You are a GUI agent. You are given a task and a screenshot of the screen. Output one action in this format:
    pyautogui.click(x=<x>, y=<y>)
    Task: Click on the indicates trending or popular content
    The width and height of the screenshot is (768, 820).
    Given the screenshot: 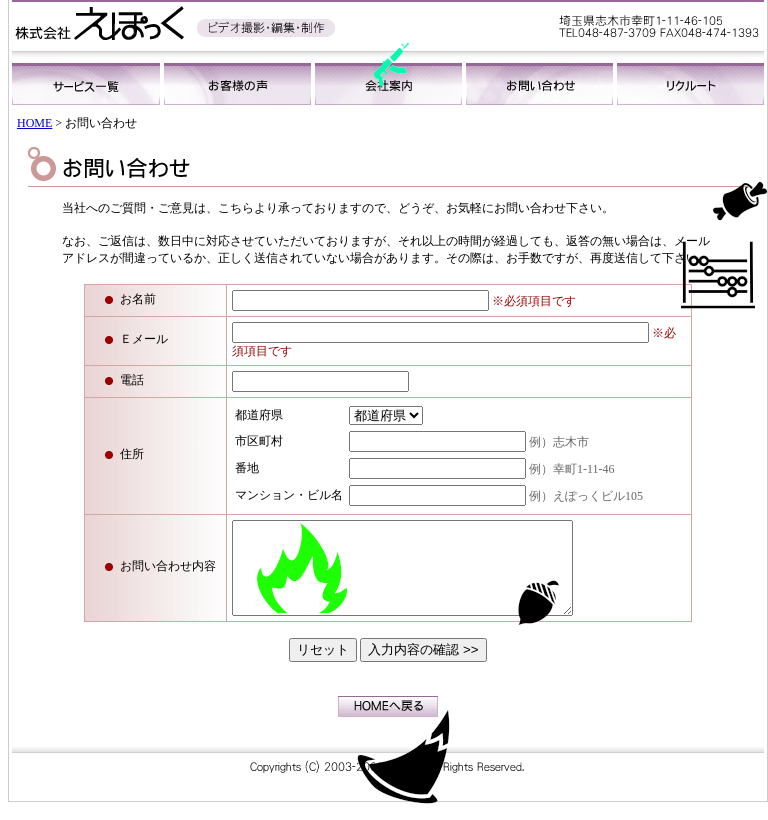 What is the action you would take?
    pyautogui.click(x=302, y=568)
    